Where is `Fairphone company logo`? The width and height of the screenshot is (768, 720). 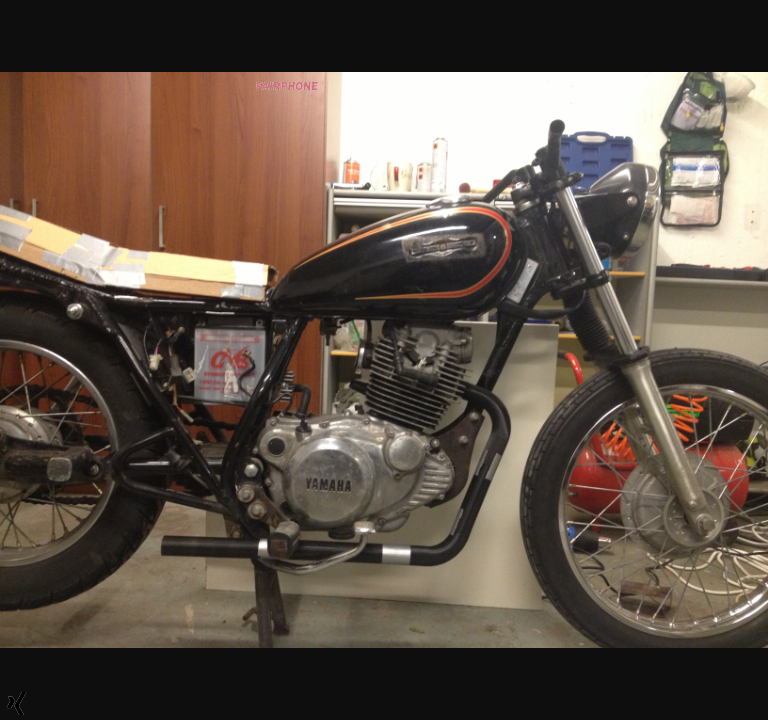 Fairphone company logo is located at coordinates (287, 86).